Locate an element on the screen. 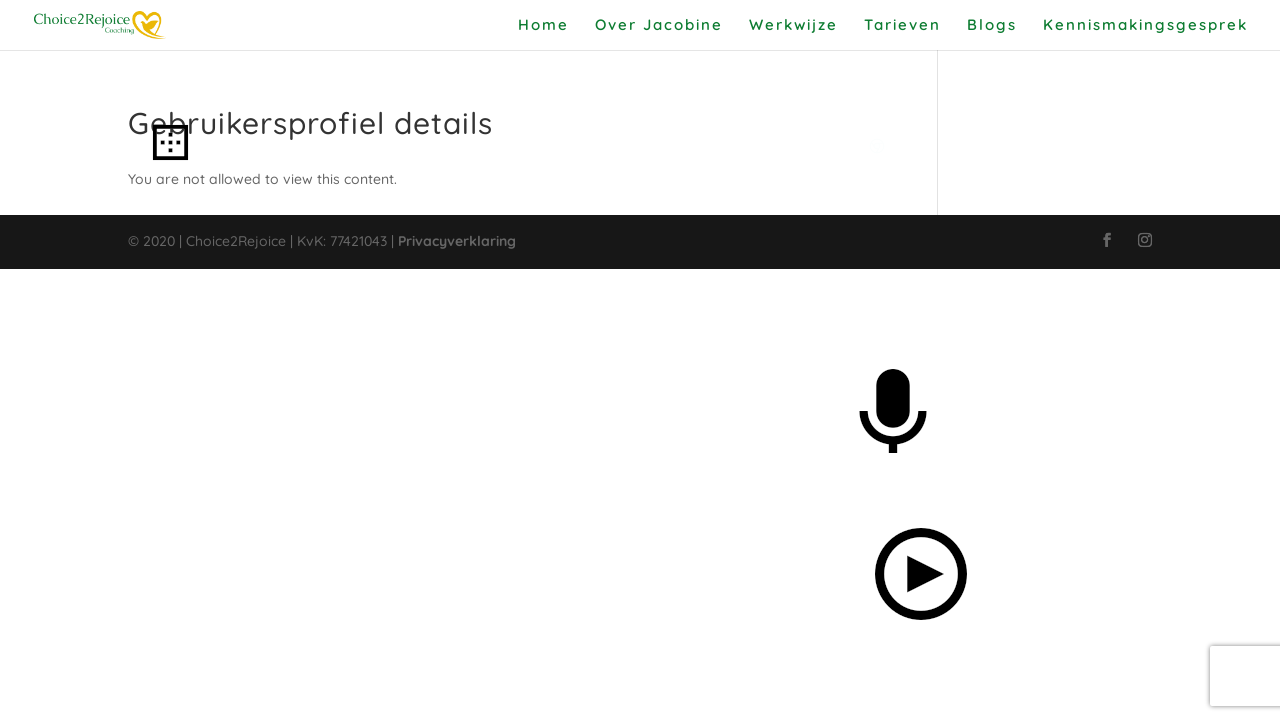  open google chrome browser is located at coordinates (877, 146).